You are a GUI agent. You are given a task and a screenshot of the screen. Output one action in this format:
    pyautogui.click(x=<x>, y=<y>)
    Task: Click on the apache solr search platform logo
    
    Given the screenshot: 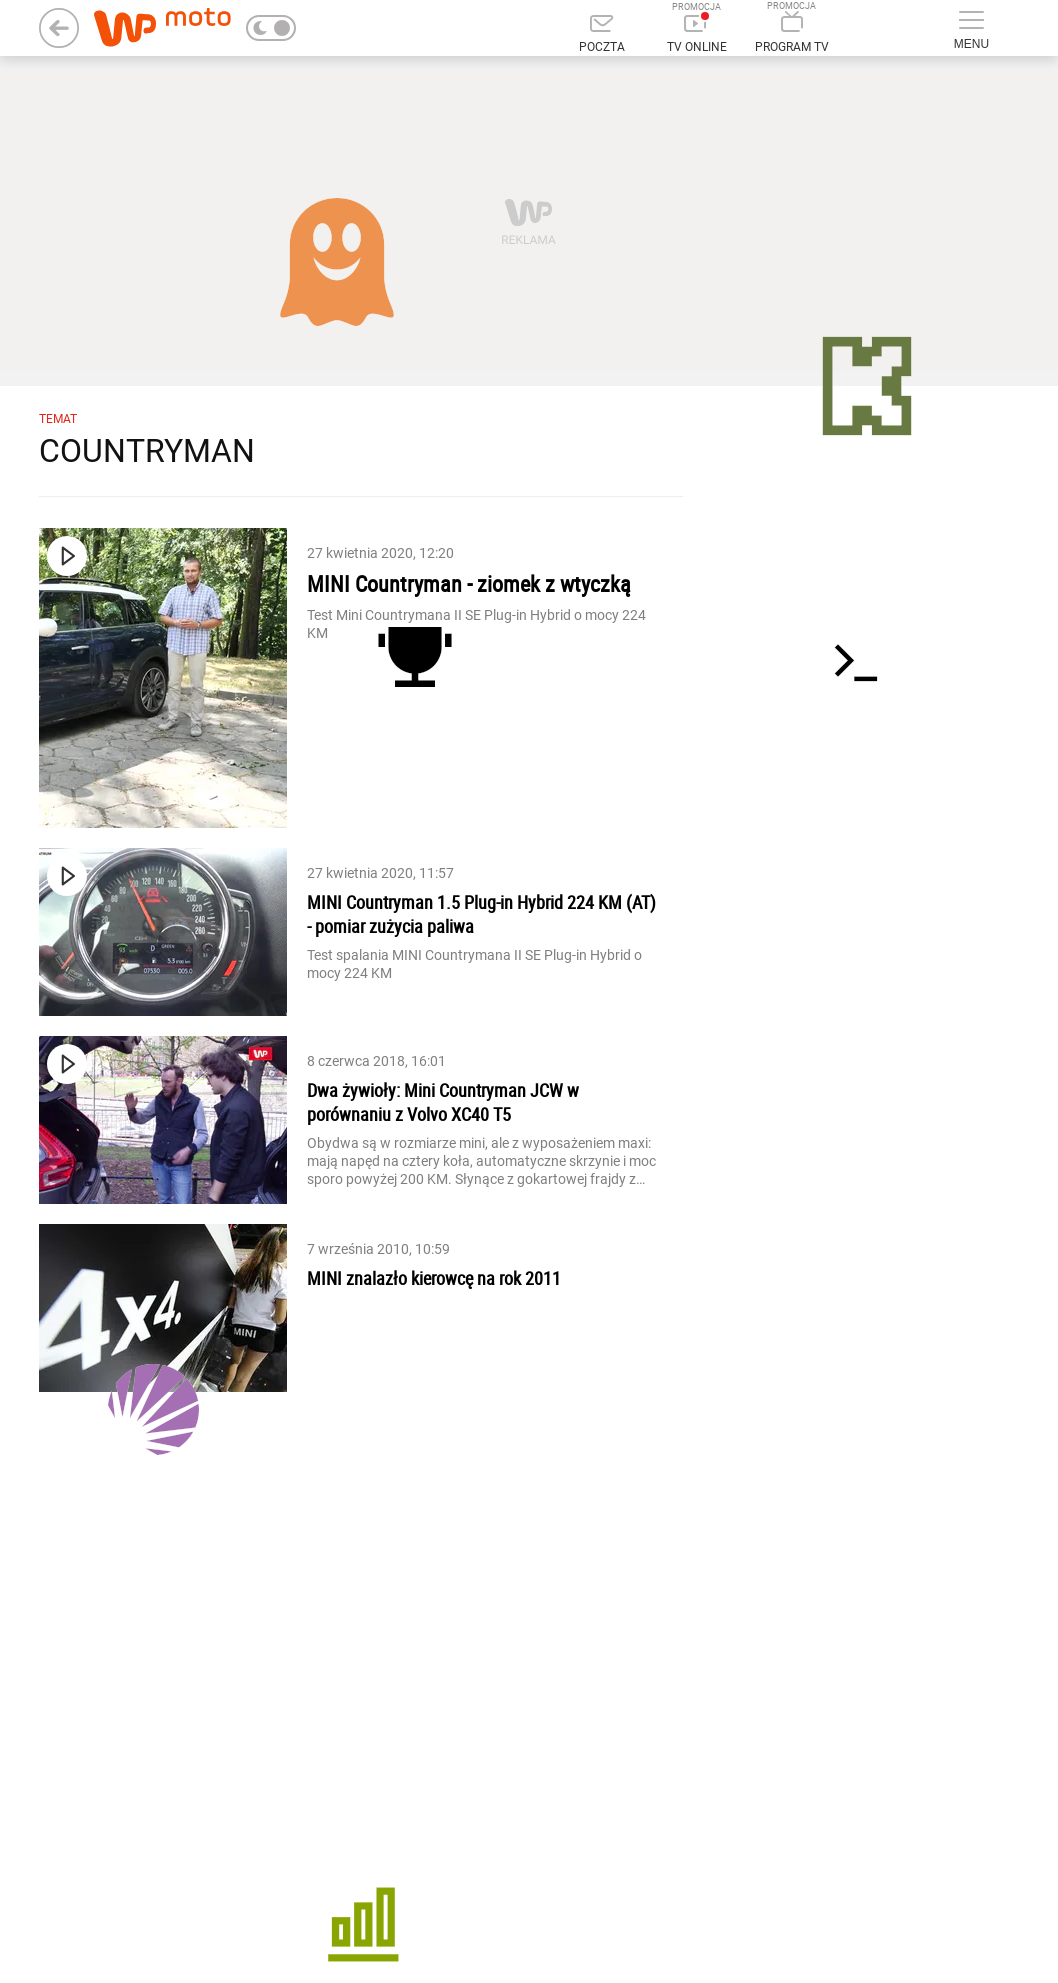 What is the action you would take?
    pyautogui.click(x=153, y=1409)
    